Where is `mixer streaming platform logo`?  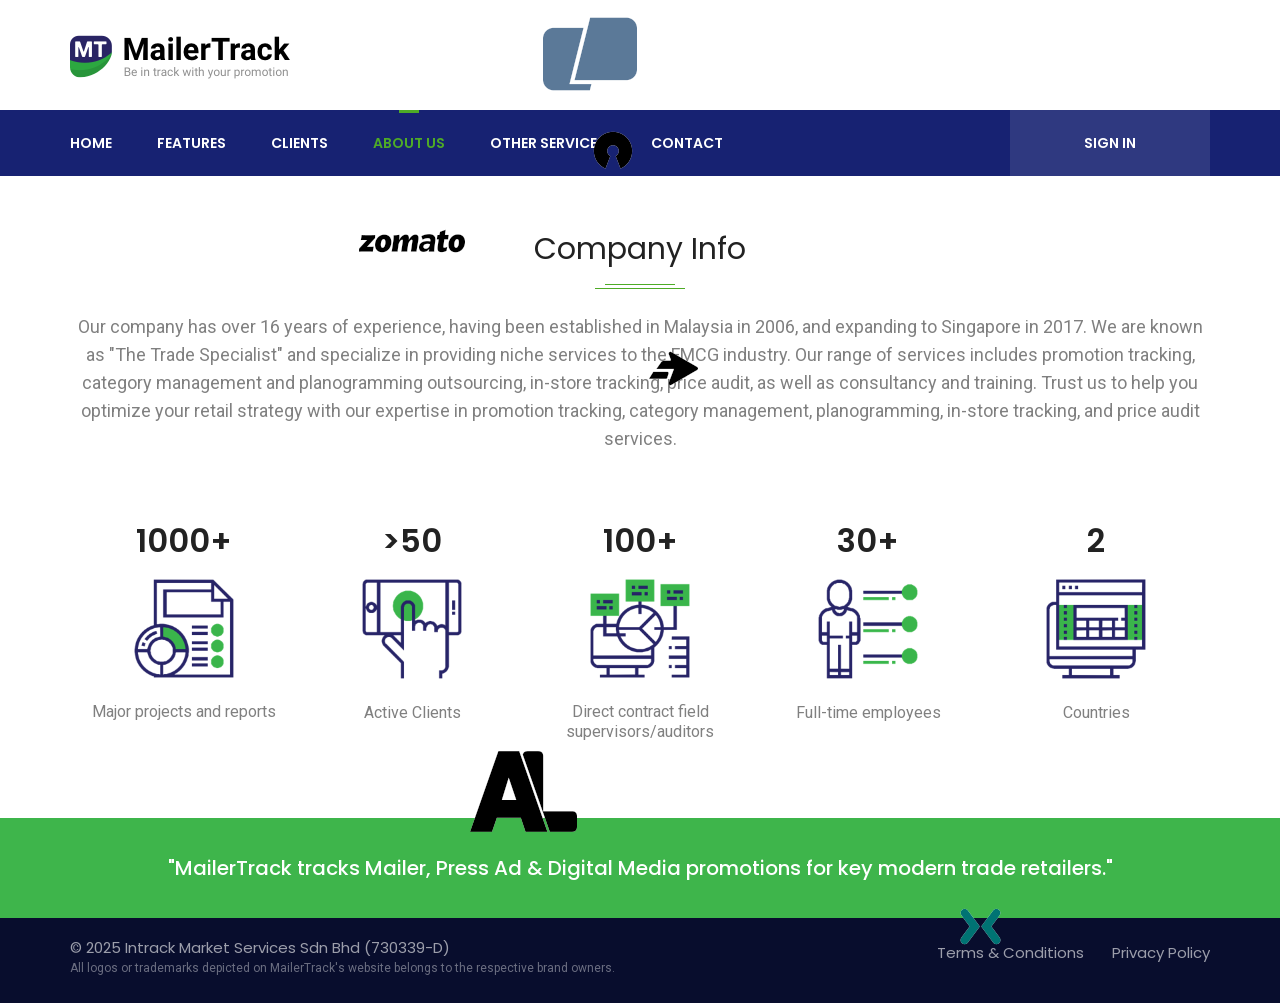
mixer streaming platform logo is located at coordinates (980, 926).